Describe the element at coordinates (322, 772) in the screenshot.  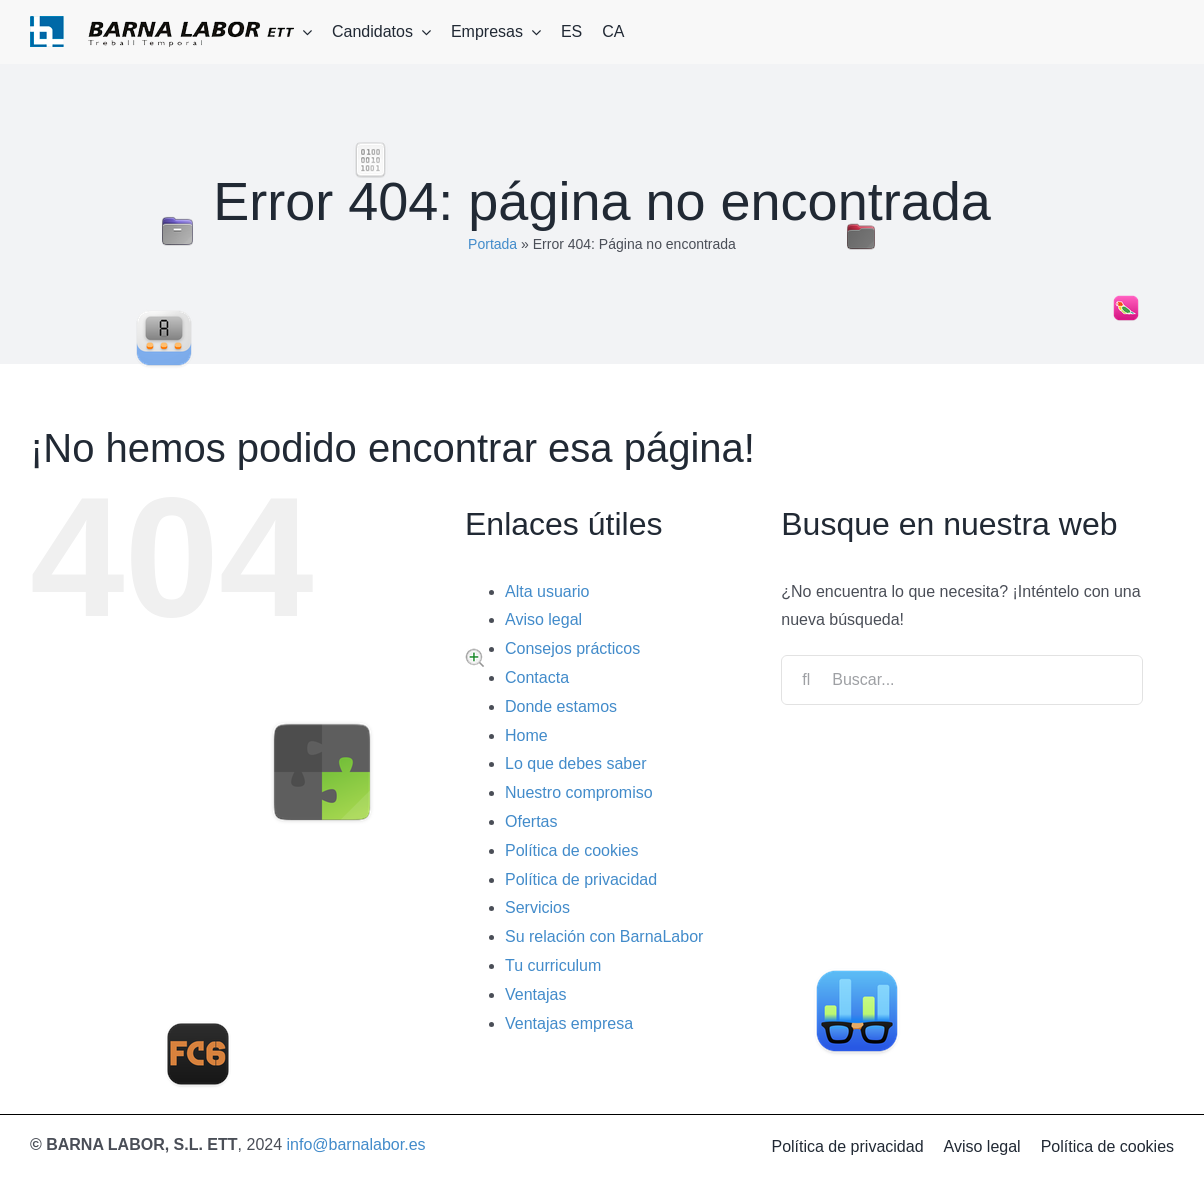
I see `open gnome shell extensions manager` at that location.